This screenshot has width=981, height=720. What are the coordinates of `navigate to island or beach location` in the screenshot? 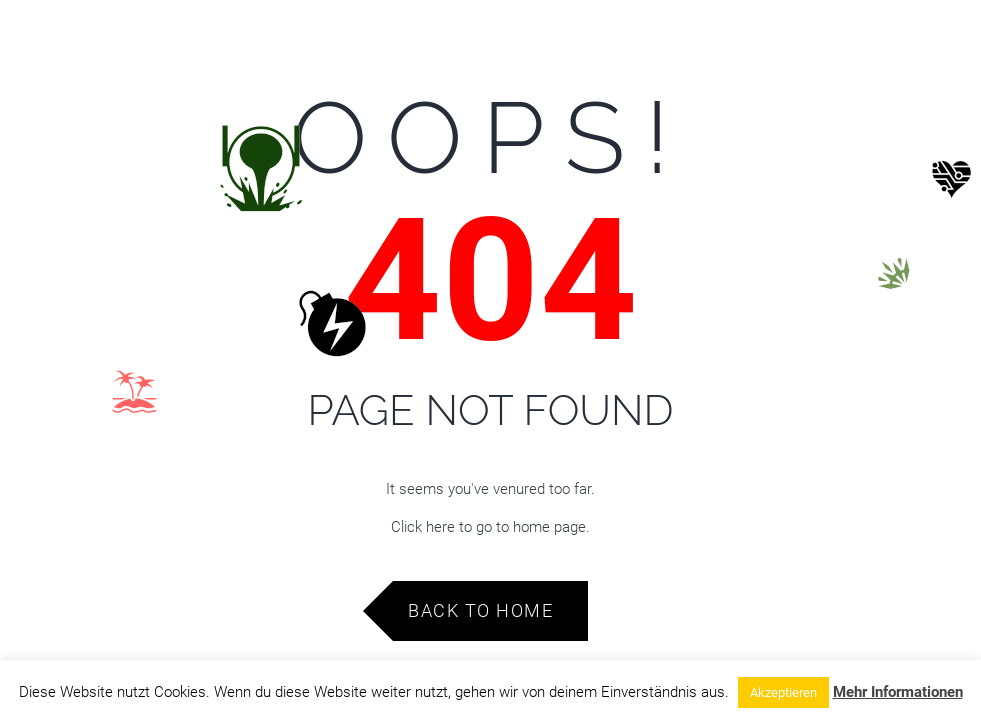 It's located at (134, 391).